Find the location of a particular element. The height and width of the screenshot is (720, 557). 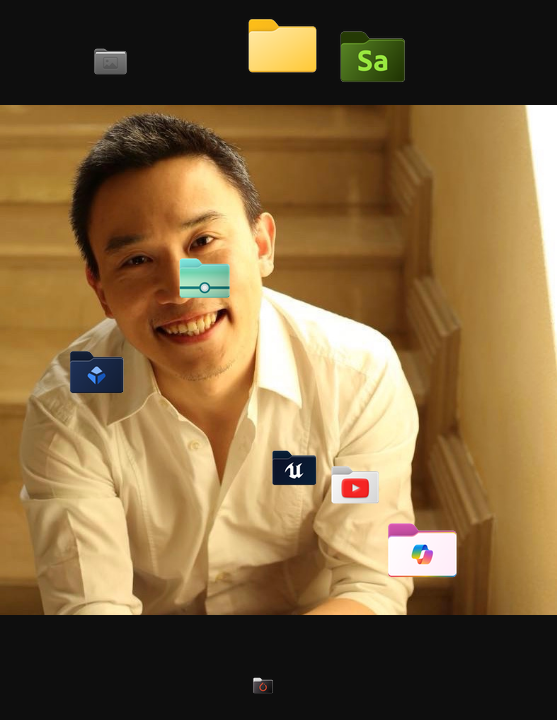

open Adobe Substance Sampler project folder is located at coordinates (372, 58).